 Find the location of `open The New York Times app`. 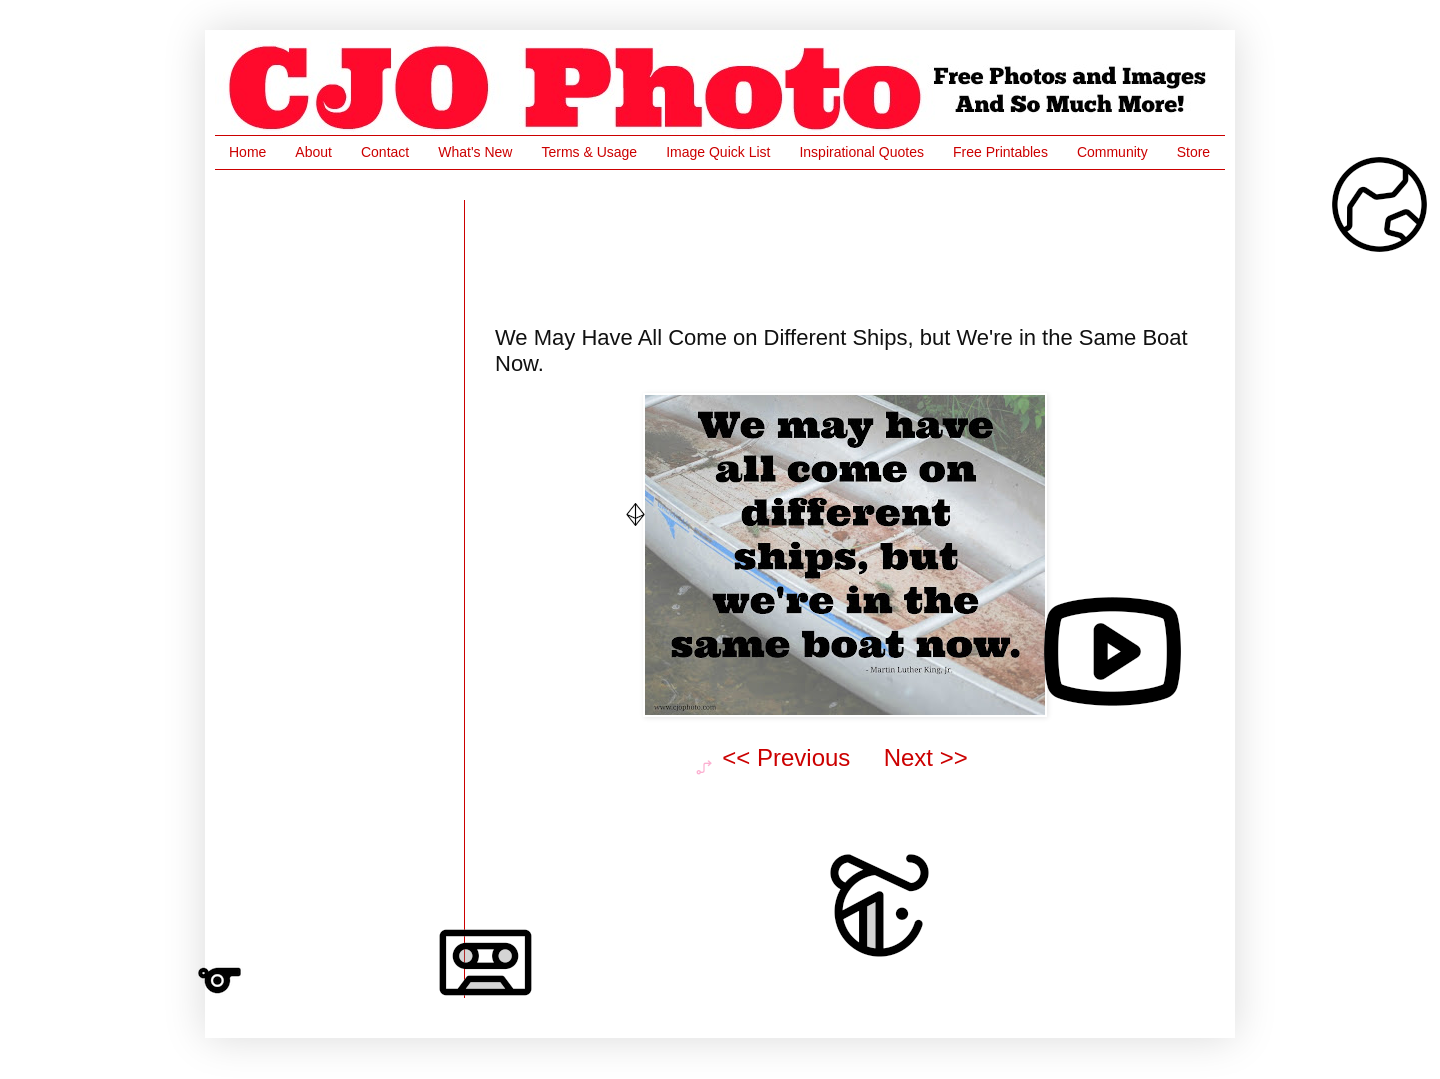

open The New York Times app is located at coordinates (879, 903).